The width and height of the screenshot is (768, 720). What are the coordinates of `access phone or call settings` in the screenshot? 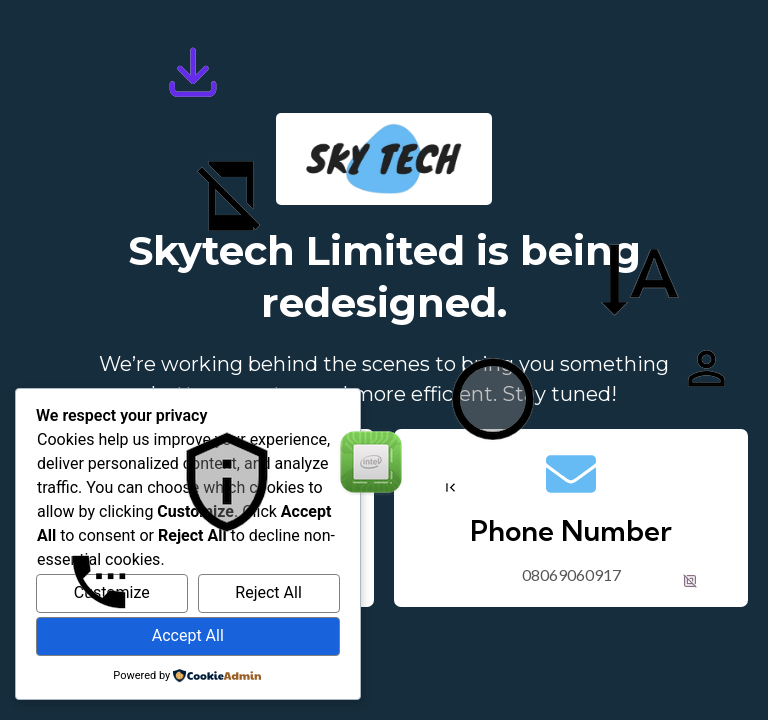 It's located at (99, 582).